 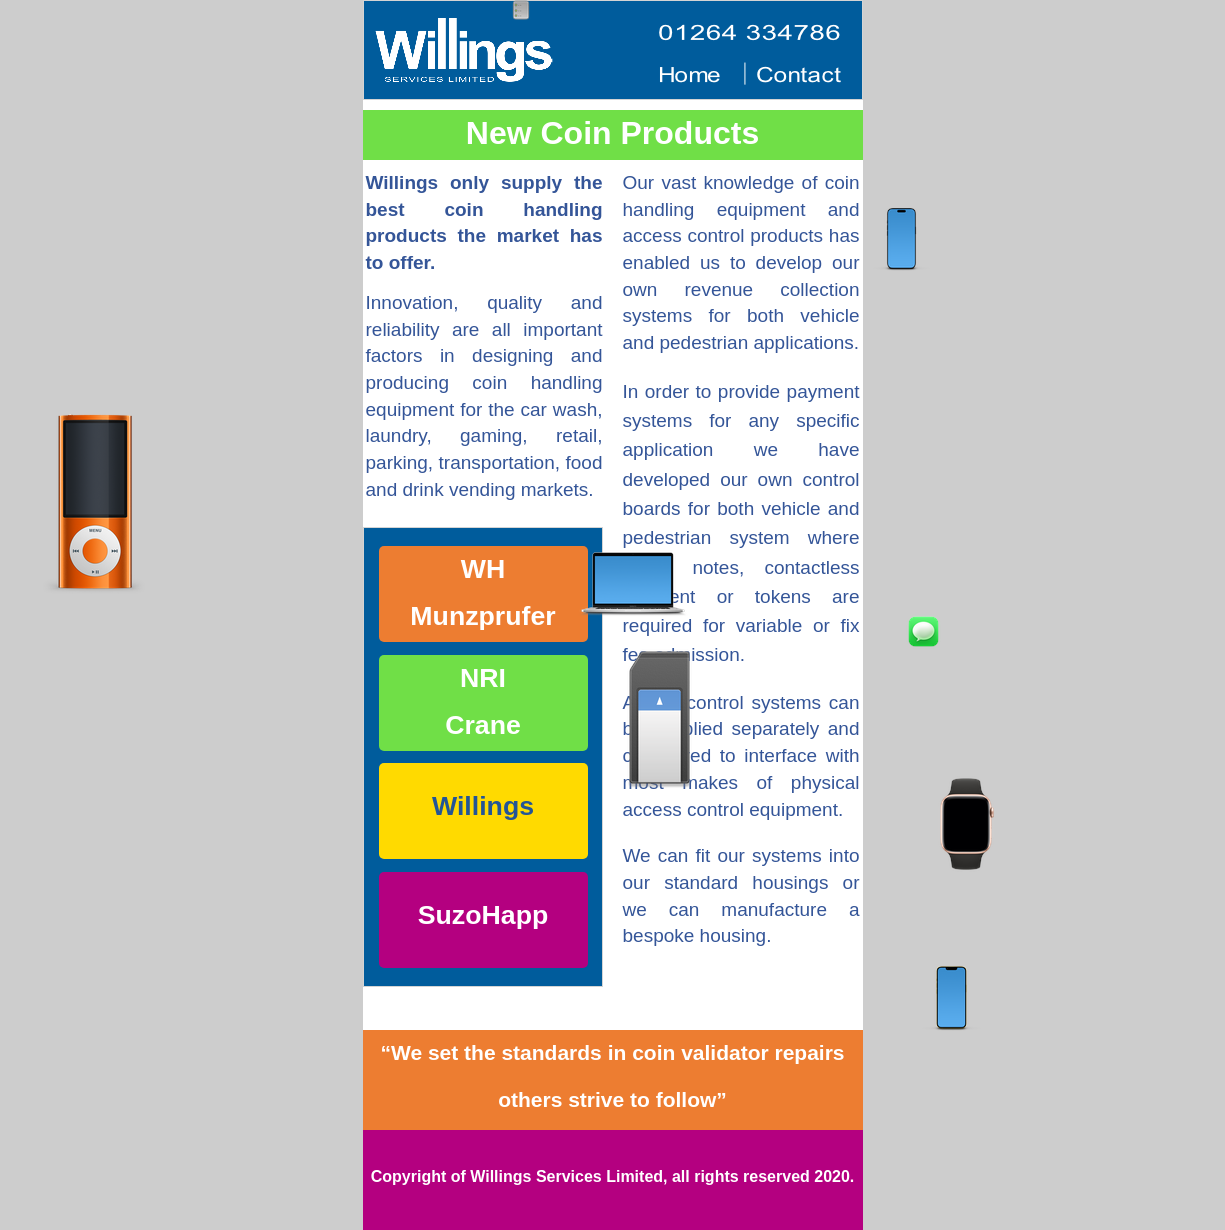 What do you see at coordinates (521, 10) in the screenshot?
I see `access network server settings` at bounding box center [521, 10].